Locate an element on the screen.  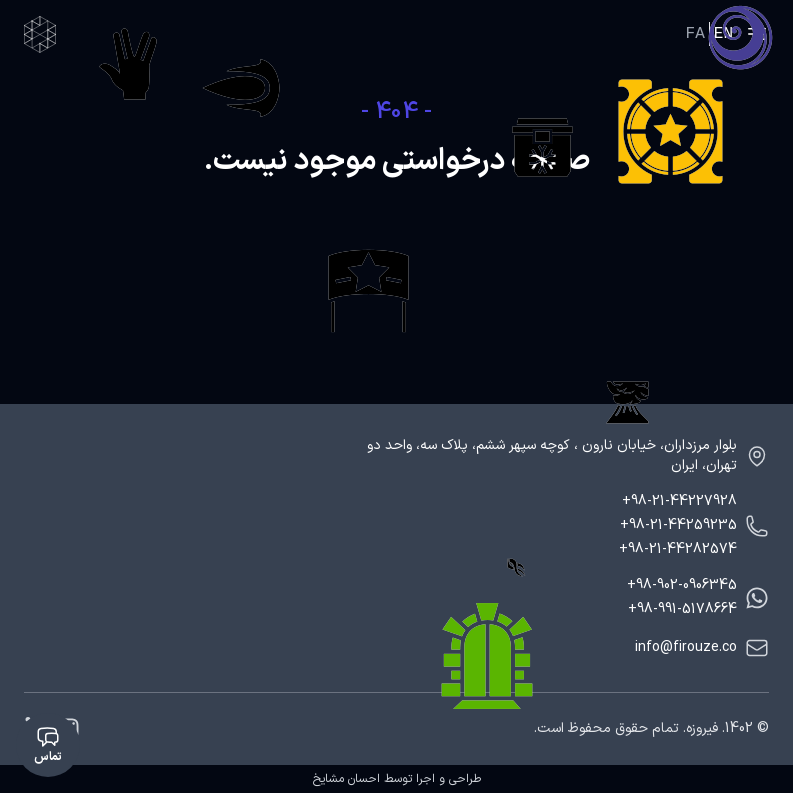
activate tentacle attack ability is located at coordinates (516, 567).